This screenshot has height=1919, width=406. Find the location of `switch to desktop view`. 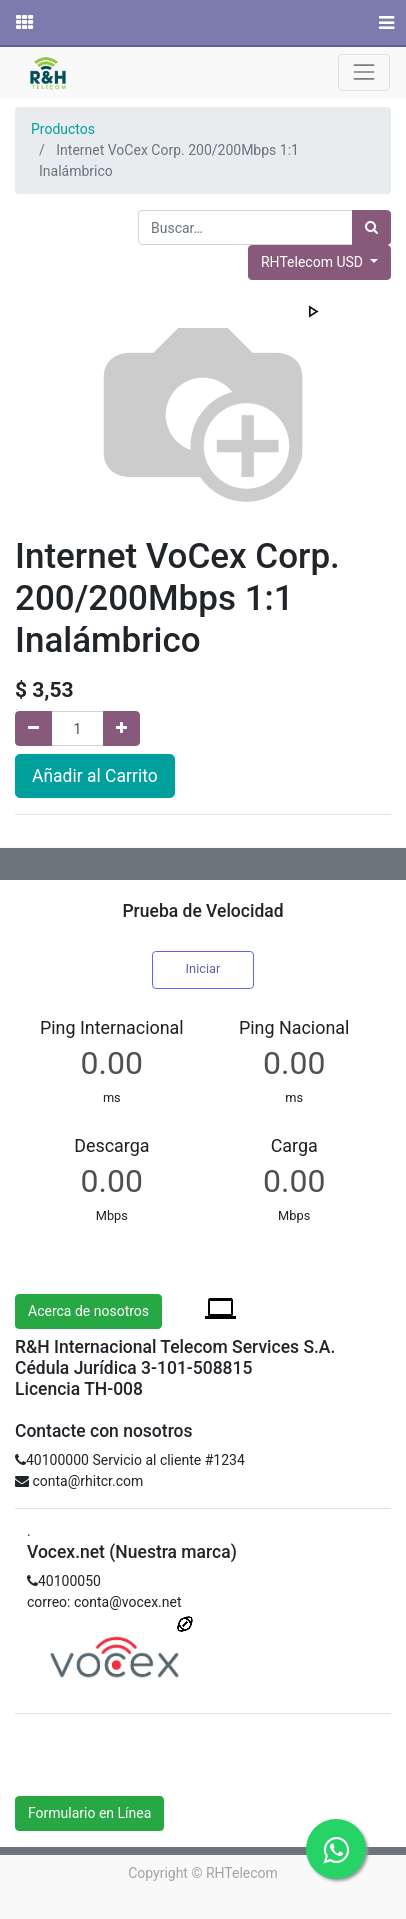

switch to desktop view is located at coordinates (220, 1308).